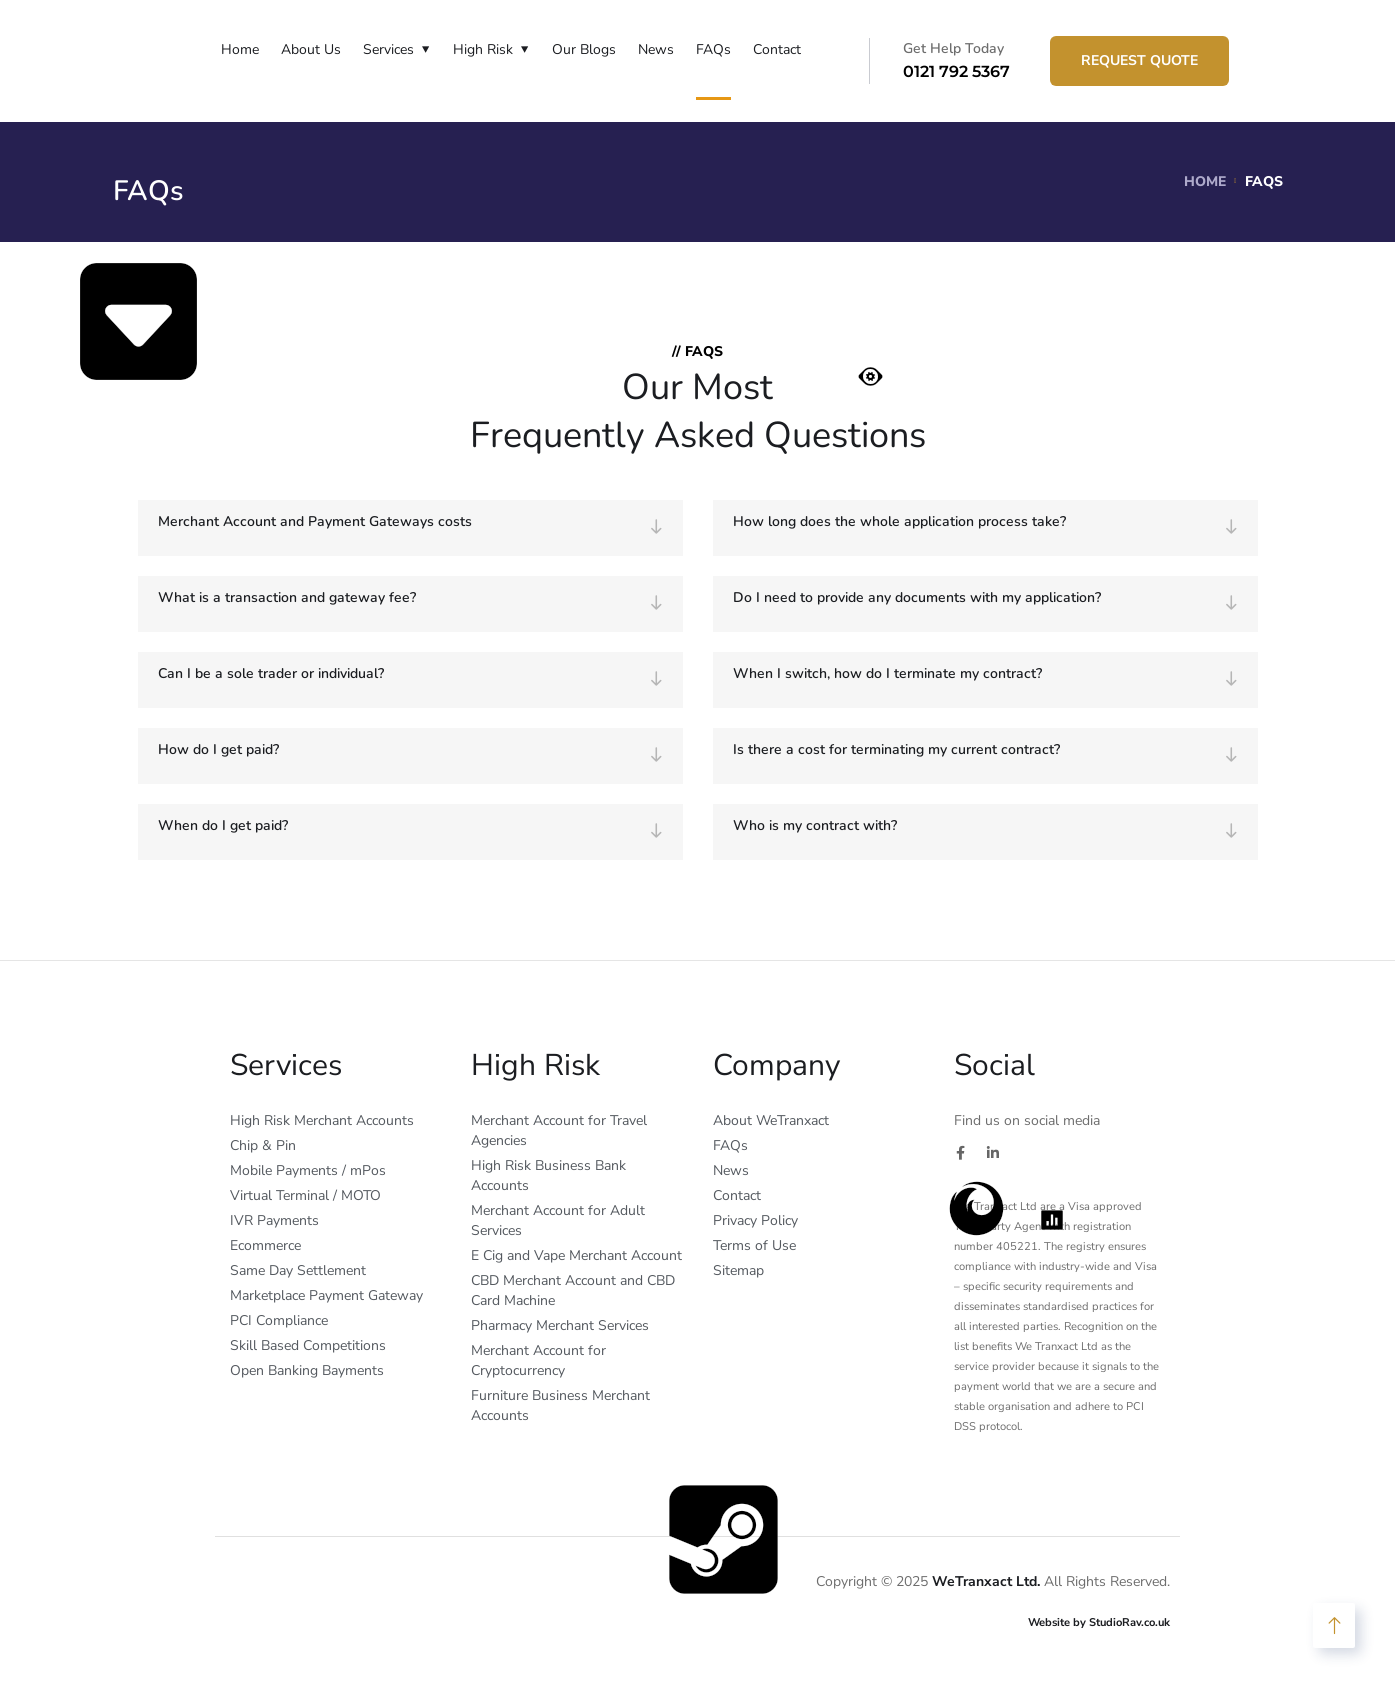 This screenshot has height=1688, width=1395. What do you see at coordinates (1052, 1220) in the screenshot?
I see `view analytics dashboard` at bounding box center [1052, 1220].